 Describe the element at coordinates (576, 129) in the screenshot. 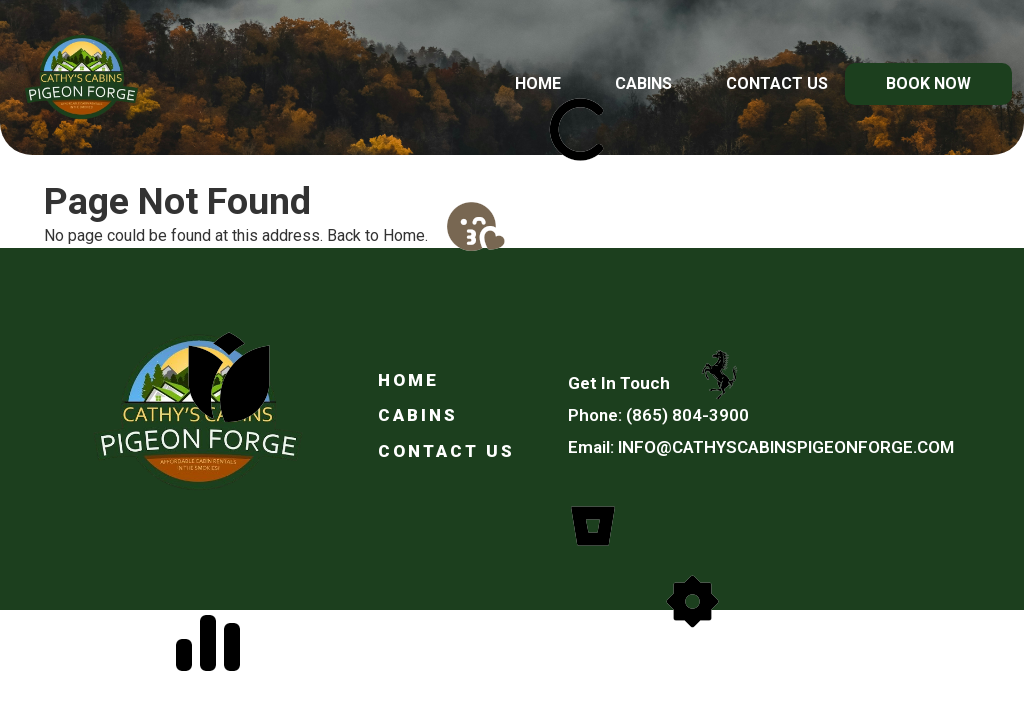

I see `indicates the letter C or a C-related category` at that location.